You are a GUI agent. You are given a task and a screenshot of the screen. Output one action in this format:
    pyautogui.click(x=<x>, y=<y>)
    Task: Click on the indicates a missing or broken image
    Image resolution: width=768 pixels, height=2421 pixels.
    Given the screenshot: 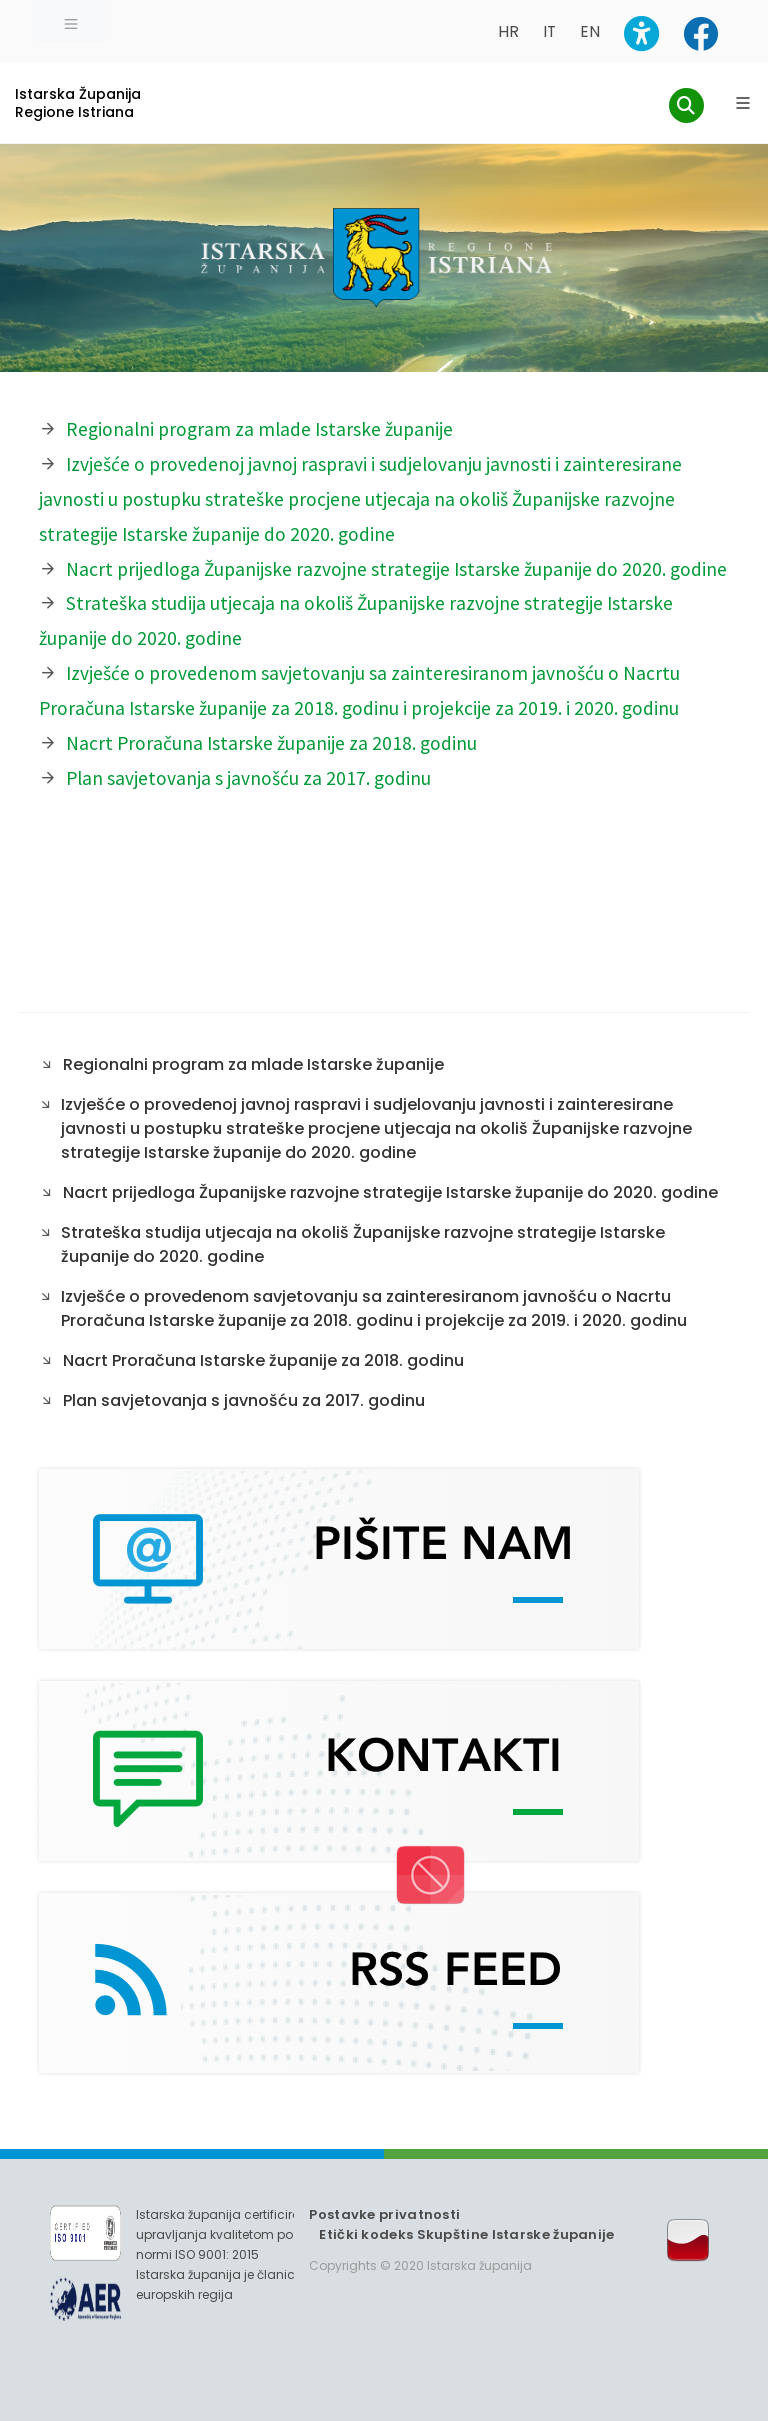 What is the action you would take?
    pyautogui.click(x=430, y=1872)
    